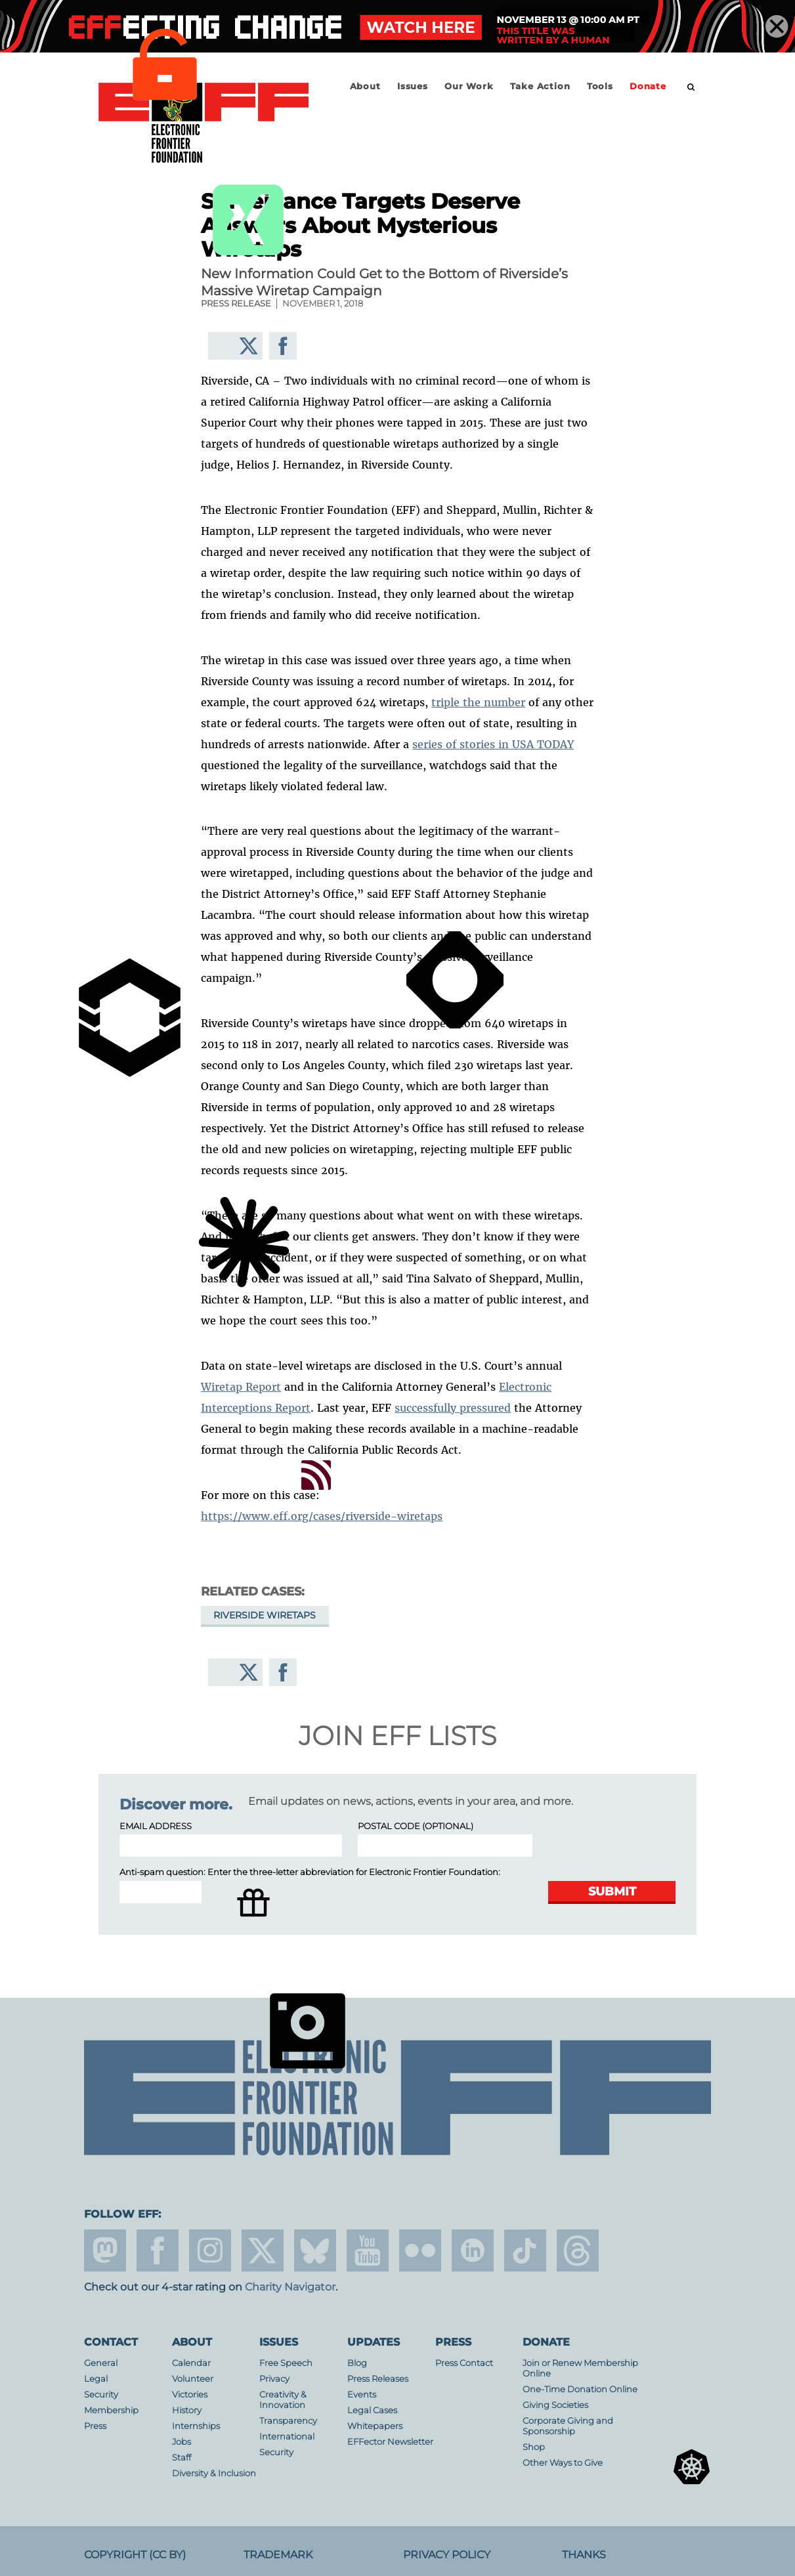 Image resolution: width=795 pixels, height=2576 pixels. I want to click on MQTT protocol or messaging service integration, so click(316, 1475).